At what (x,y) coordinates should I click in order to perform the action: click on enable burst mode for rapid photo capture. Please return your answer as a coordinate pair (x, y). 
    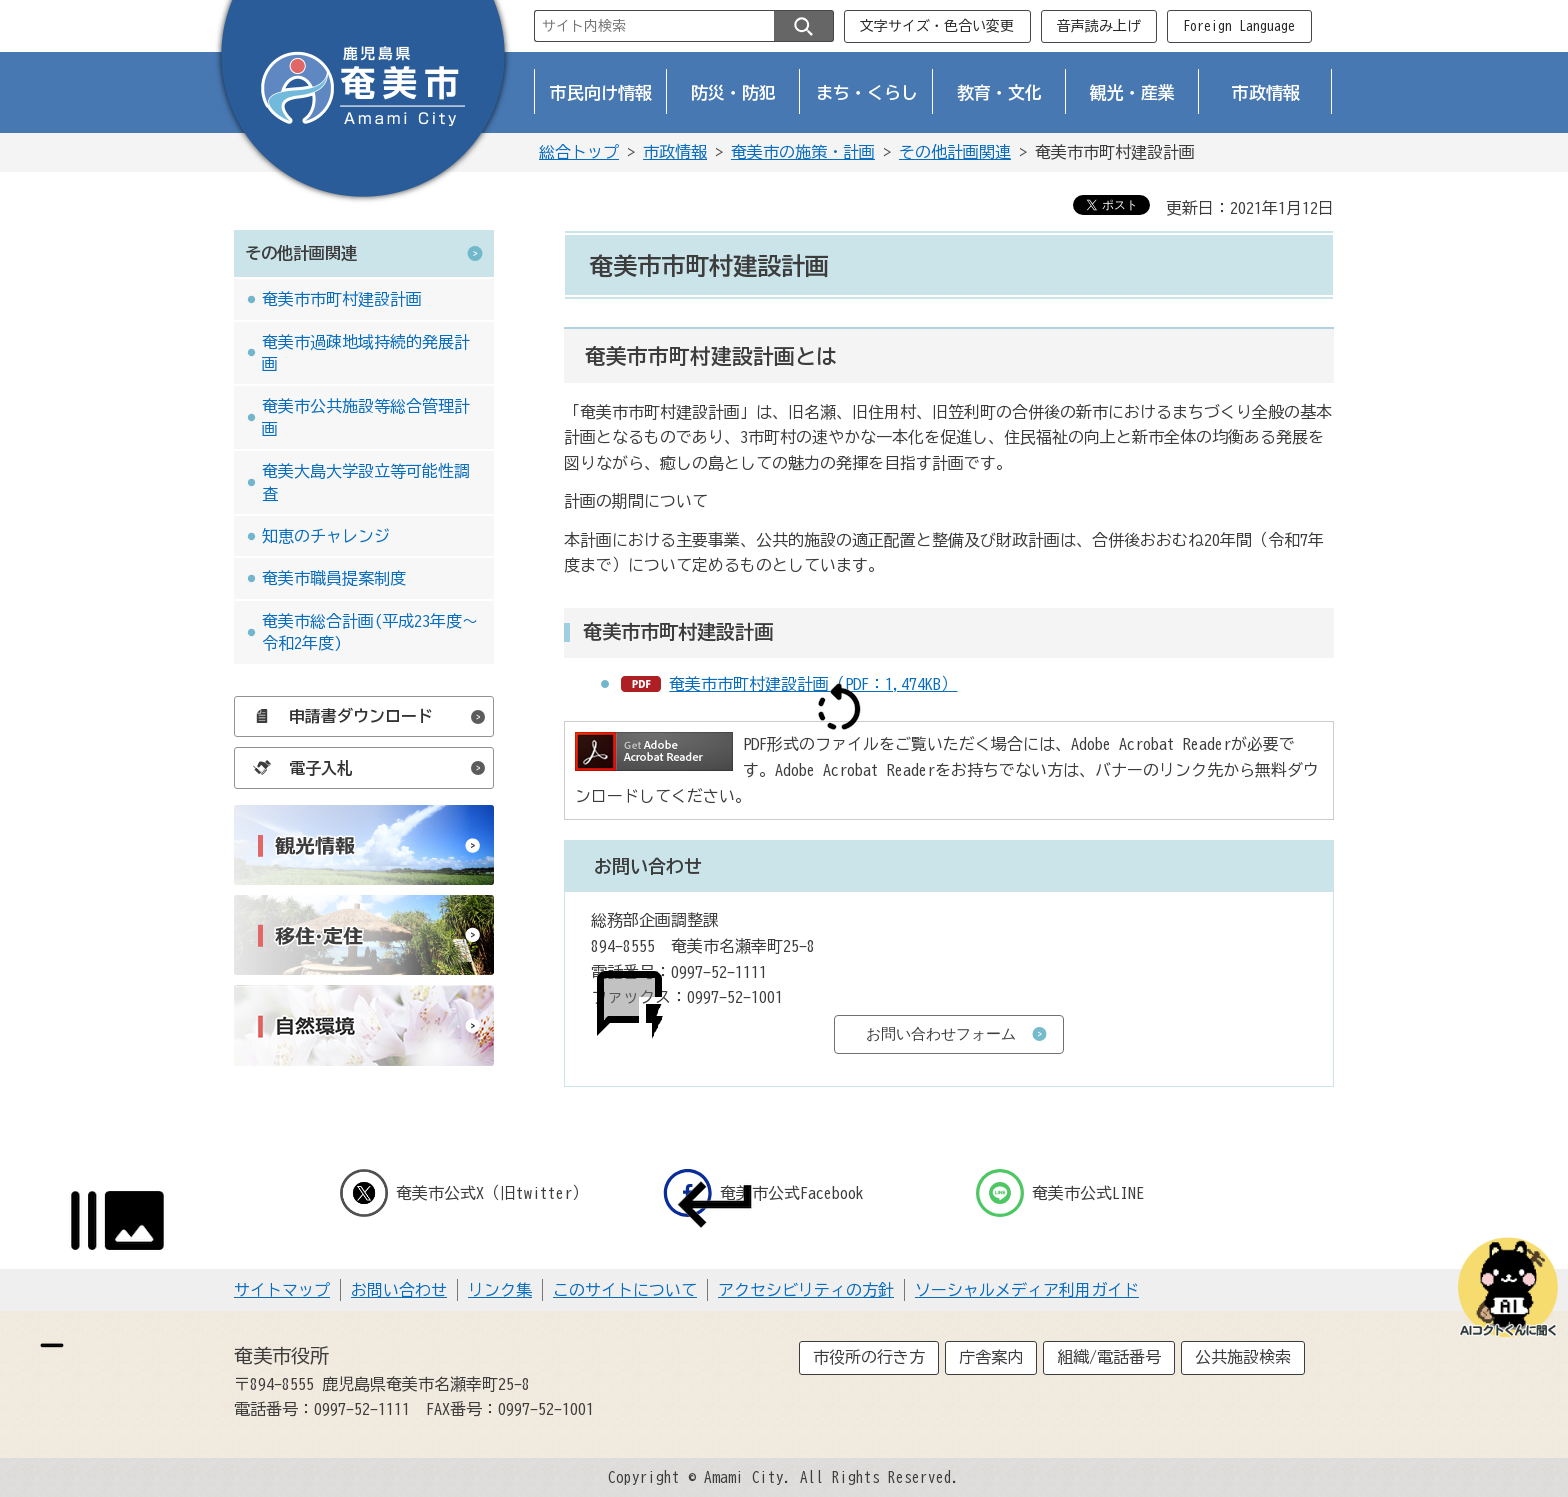
    Looking at the image, I should click on (117, 1220).